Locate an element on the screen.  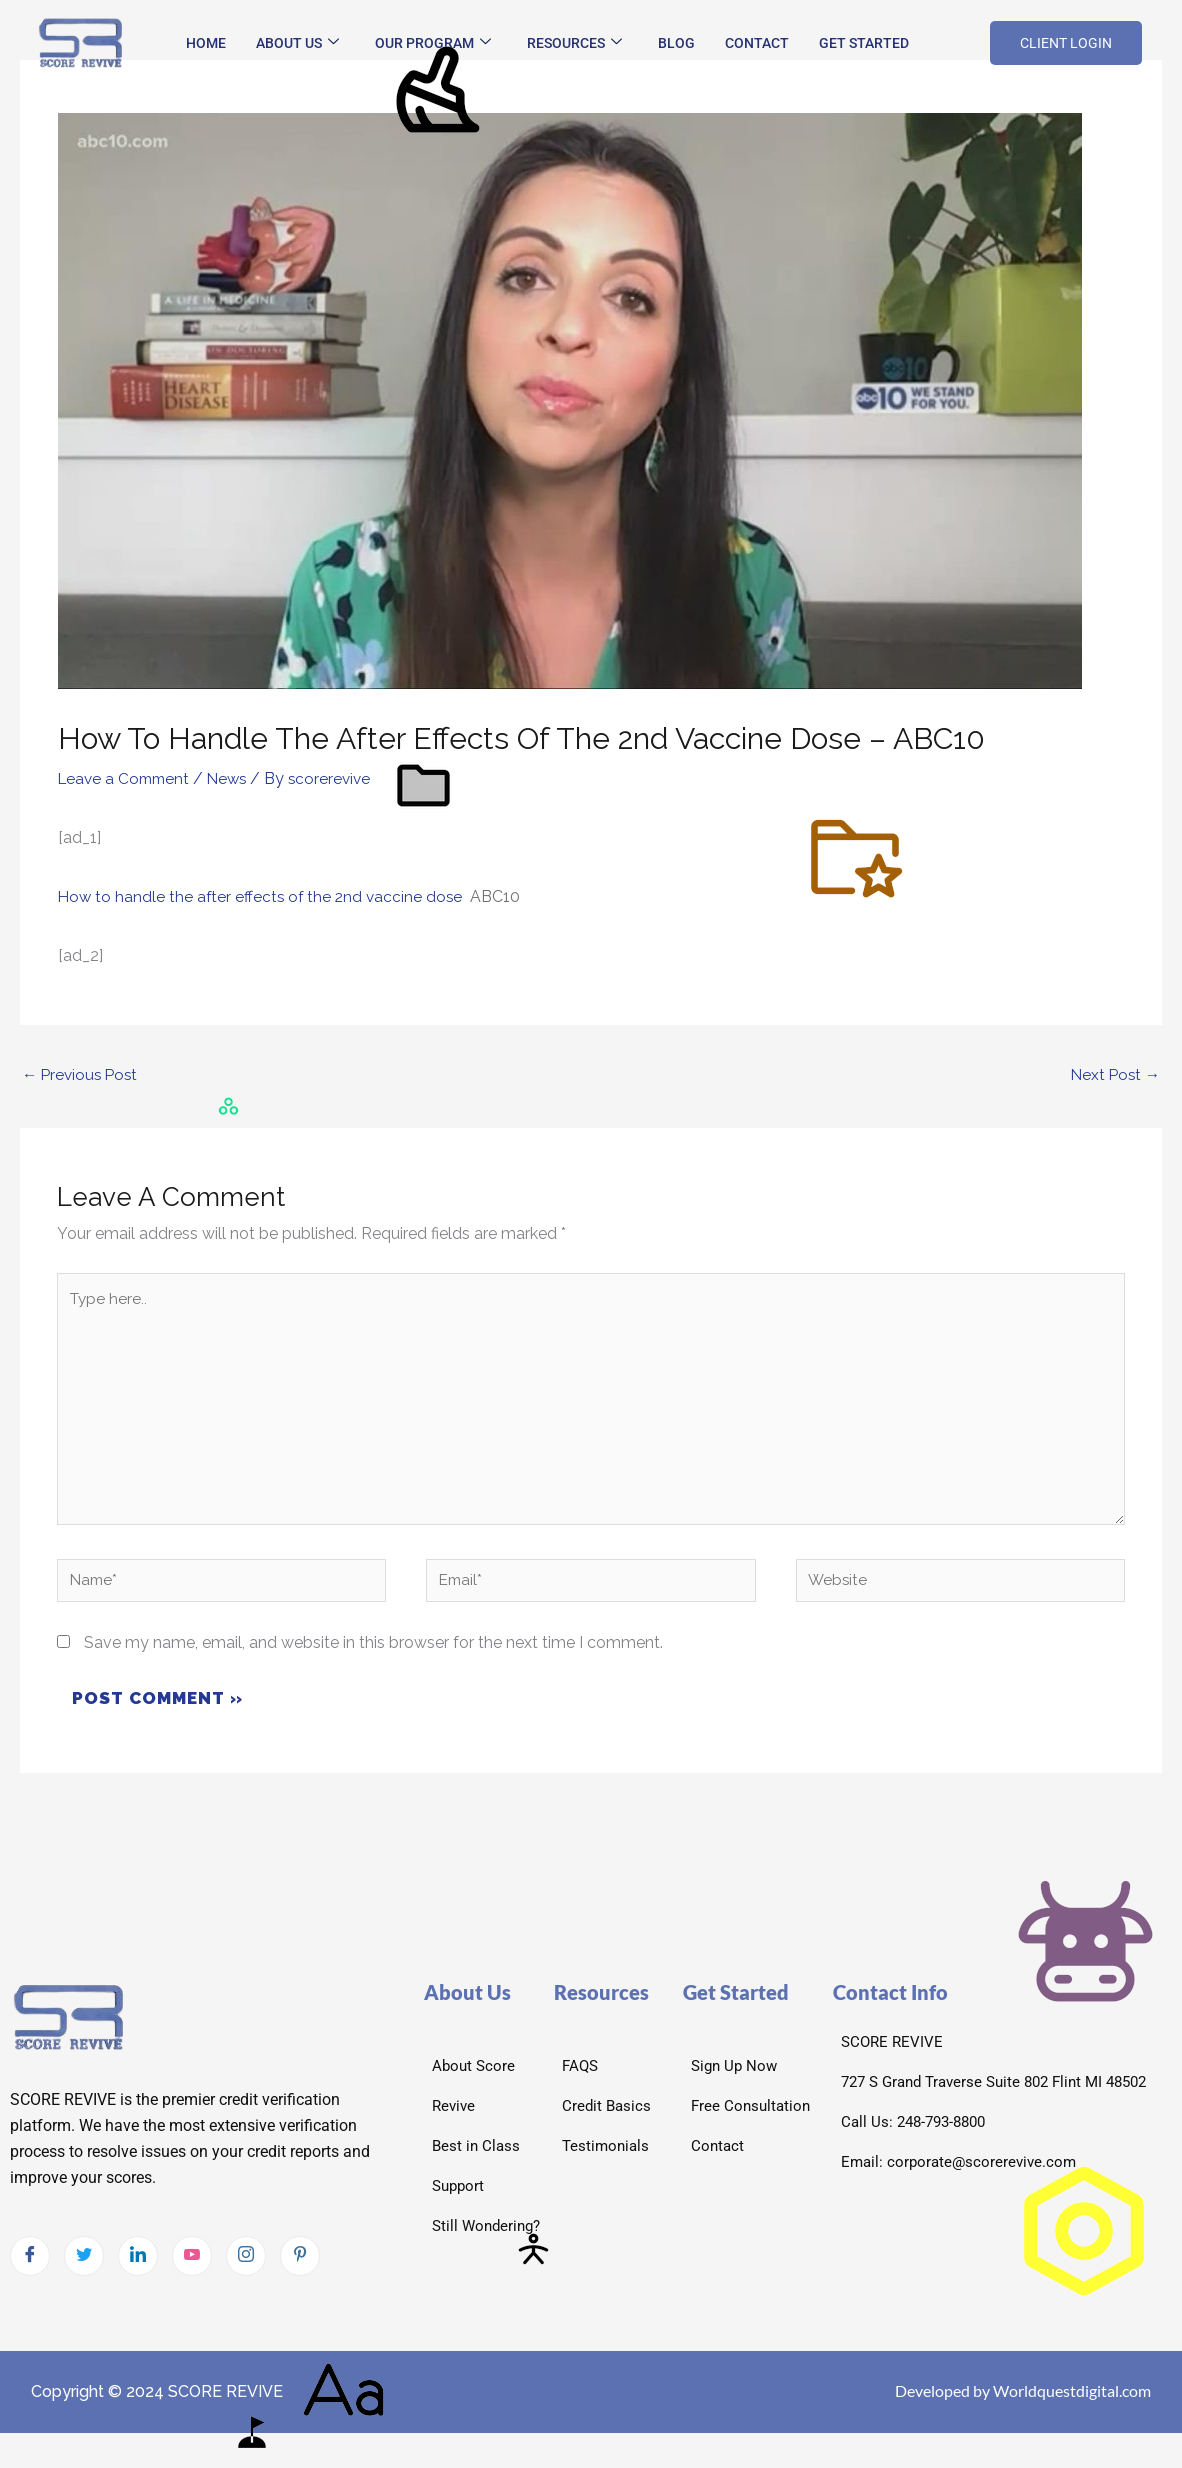
access your starred or favorite folder is located at coordinates (855, 857).